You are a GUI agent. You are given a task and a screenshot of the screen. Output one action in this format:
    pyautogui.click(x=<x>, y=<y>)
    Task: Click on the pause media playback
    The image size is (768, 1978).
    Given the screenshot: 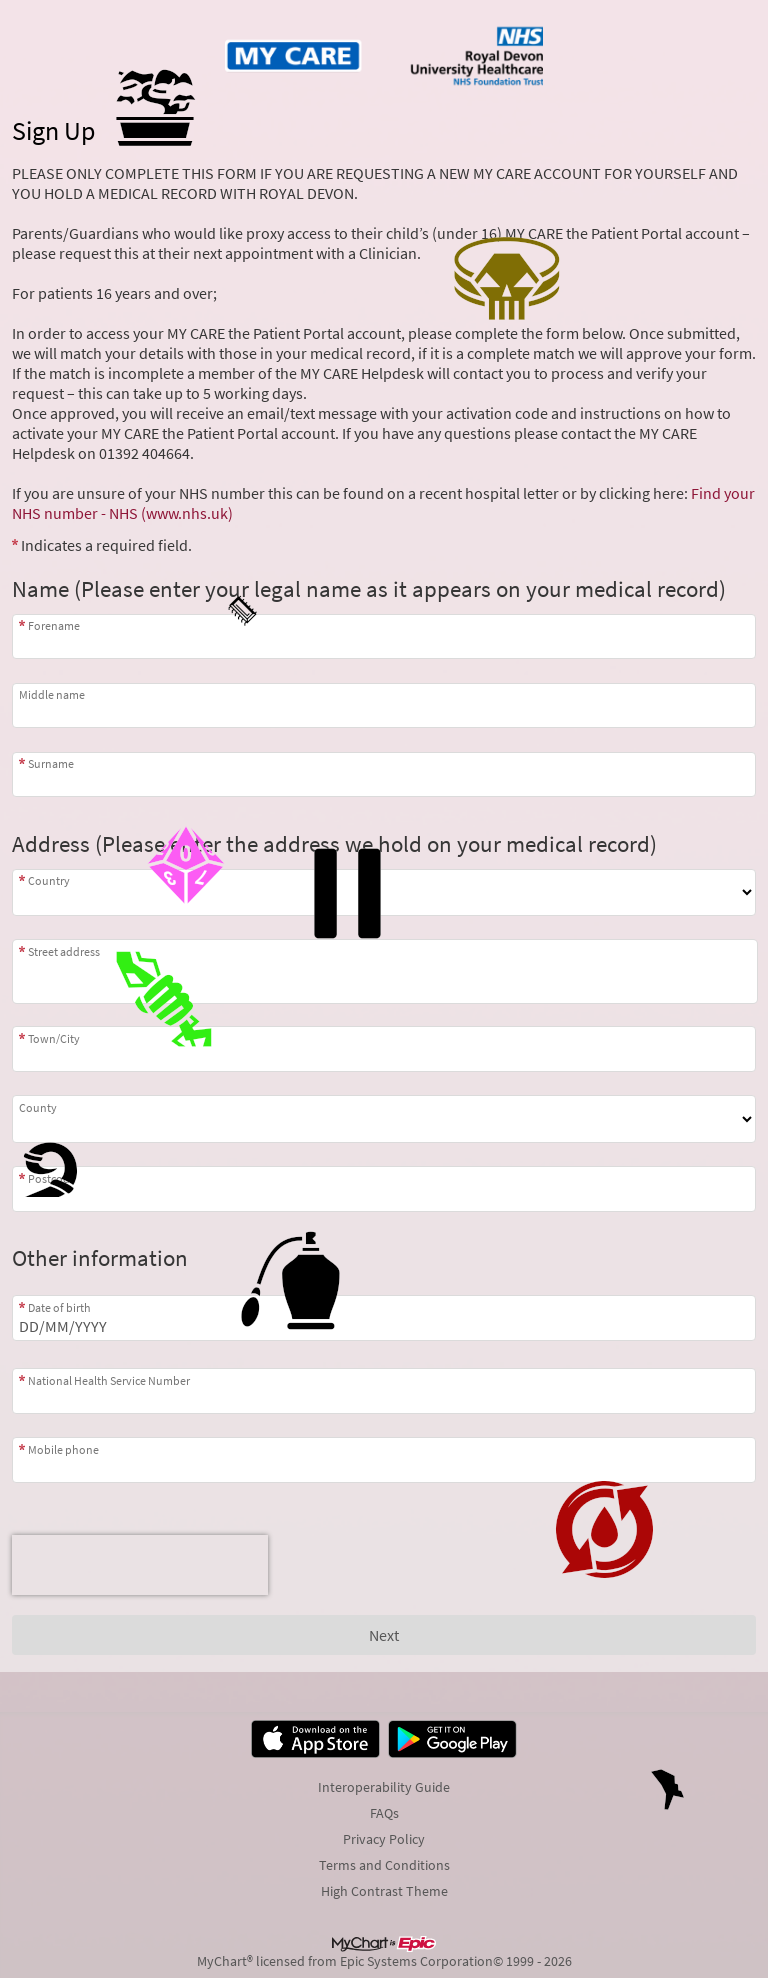 What is the action you would take?
    pyautogui.click(x=347, y=893)
    